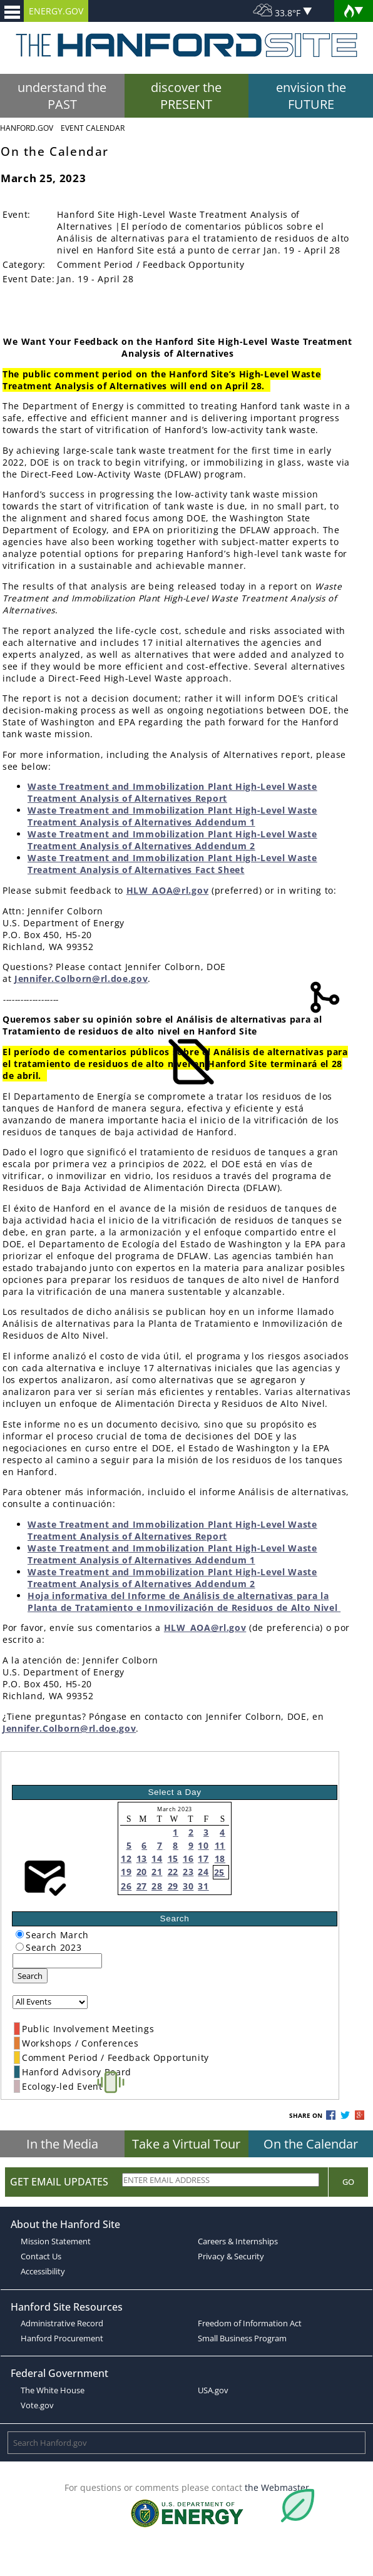 The image size is (373, 2576). I want to click on eco-friendly or sustainable option, so click(297, 2505).